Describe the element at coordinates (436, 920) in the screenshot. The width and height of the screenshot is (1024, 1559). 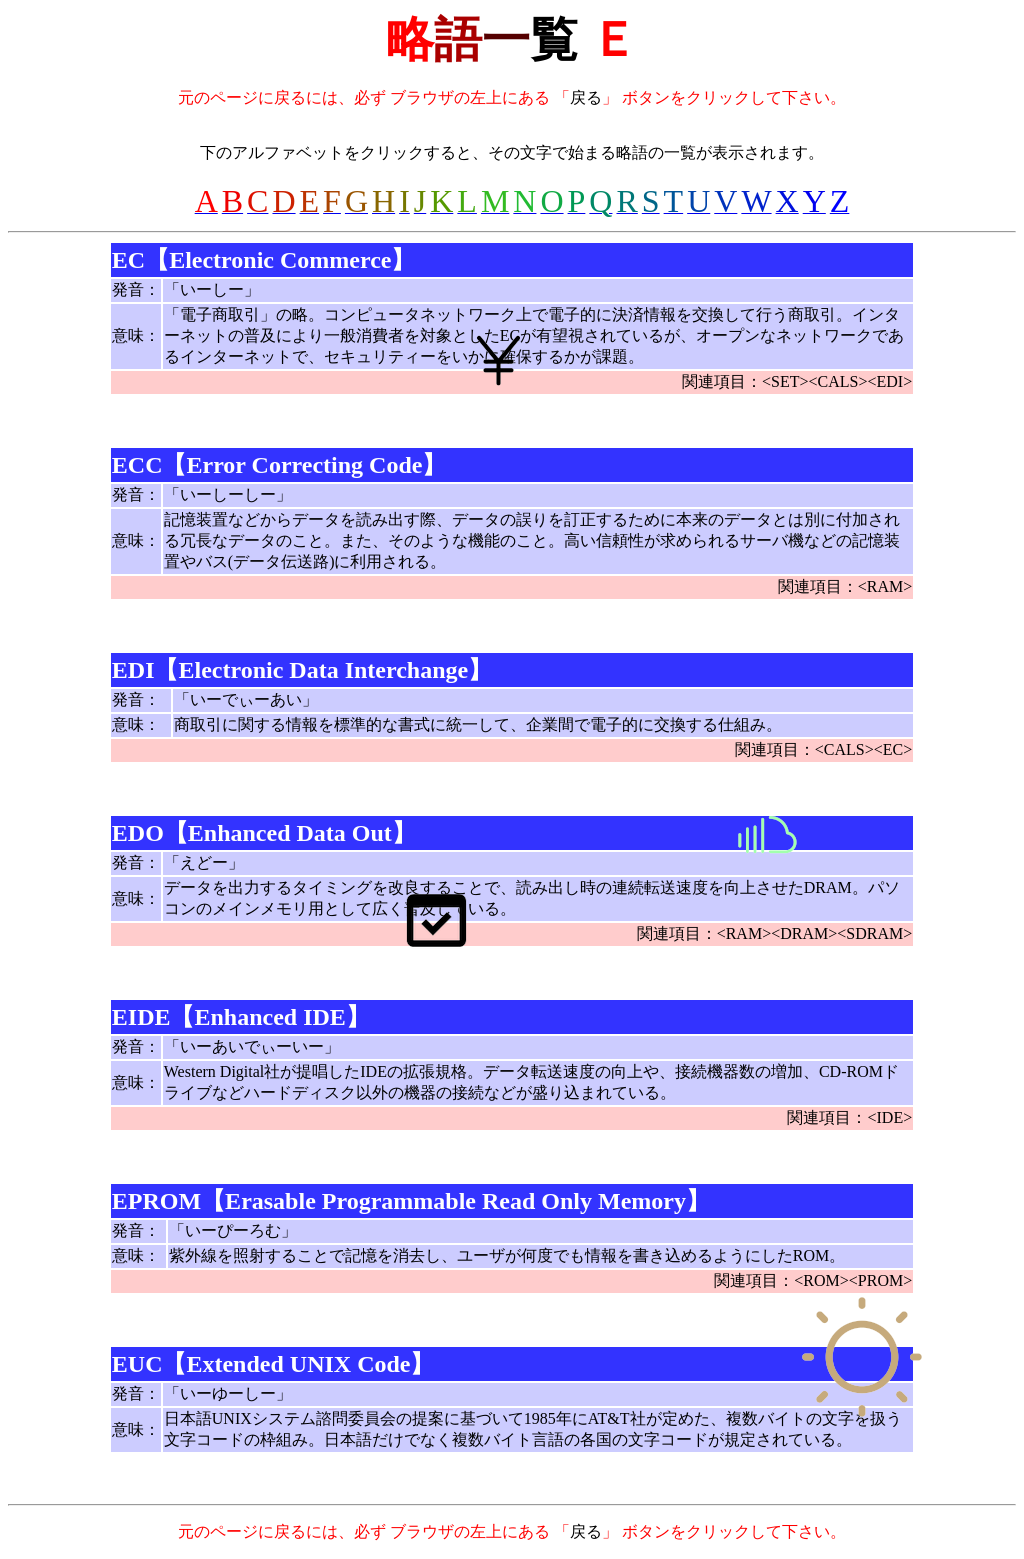
I see `indicates a verified domain or website` at that location.